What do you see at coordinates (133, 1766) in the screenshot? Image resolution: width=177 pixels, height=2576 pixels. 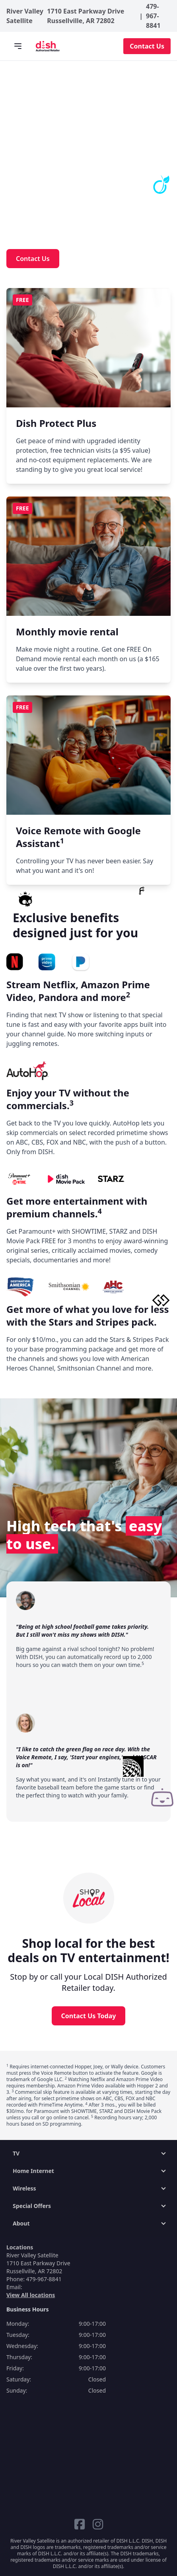 I see `united airlines app or website` at bounding box center [133, 1766].